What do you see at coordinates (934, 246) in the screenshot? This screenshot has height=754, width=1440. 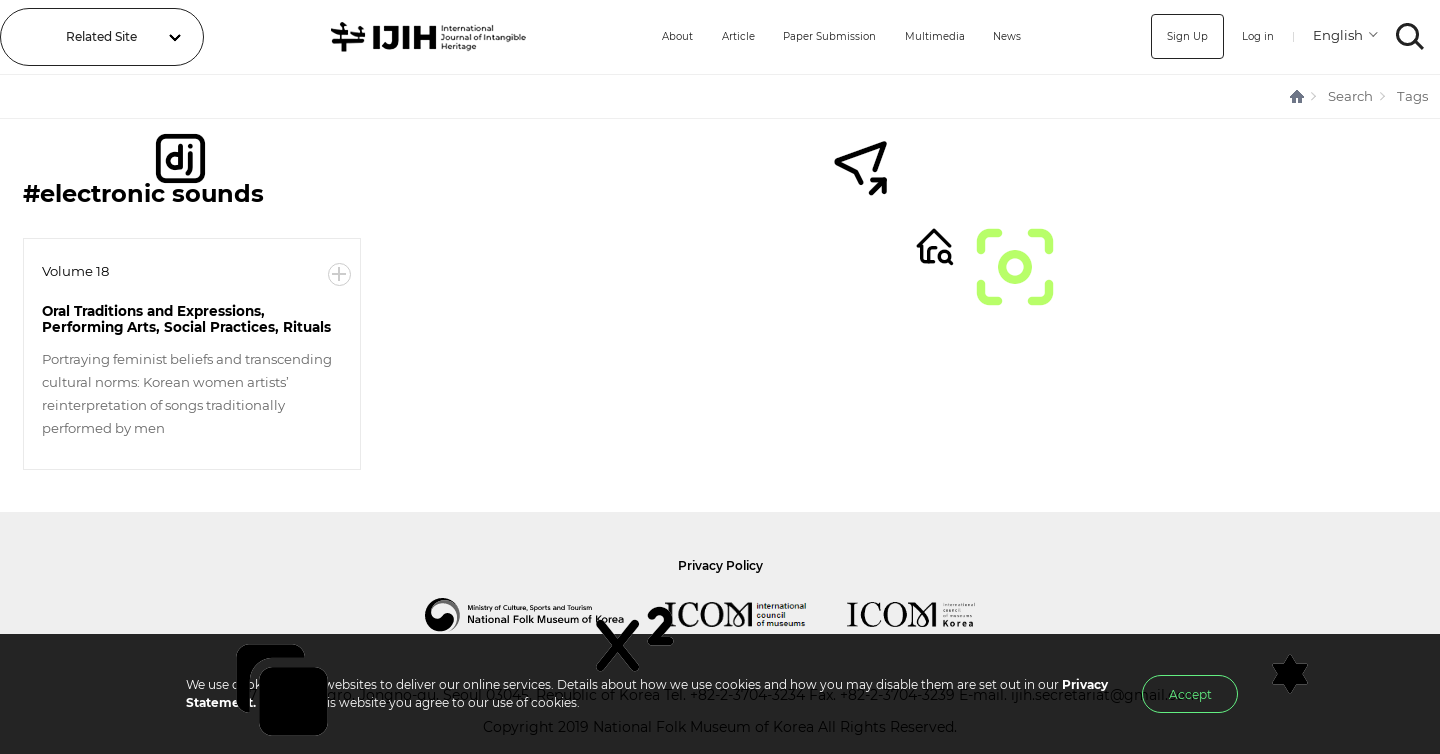 I see `search for homes or properties` at bounding box center [934, 246].